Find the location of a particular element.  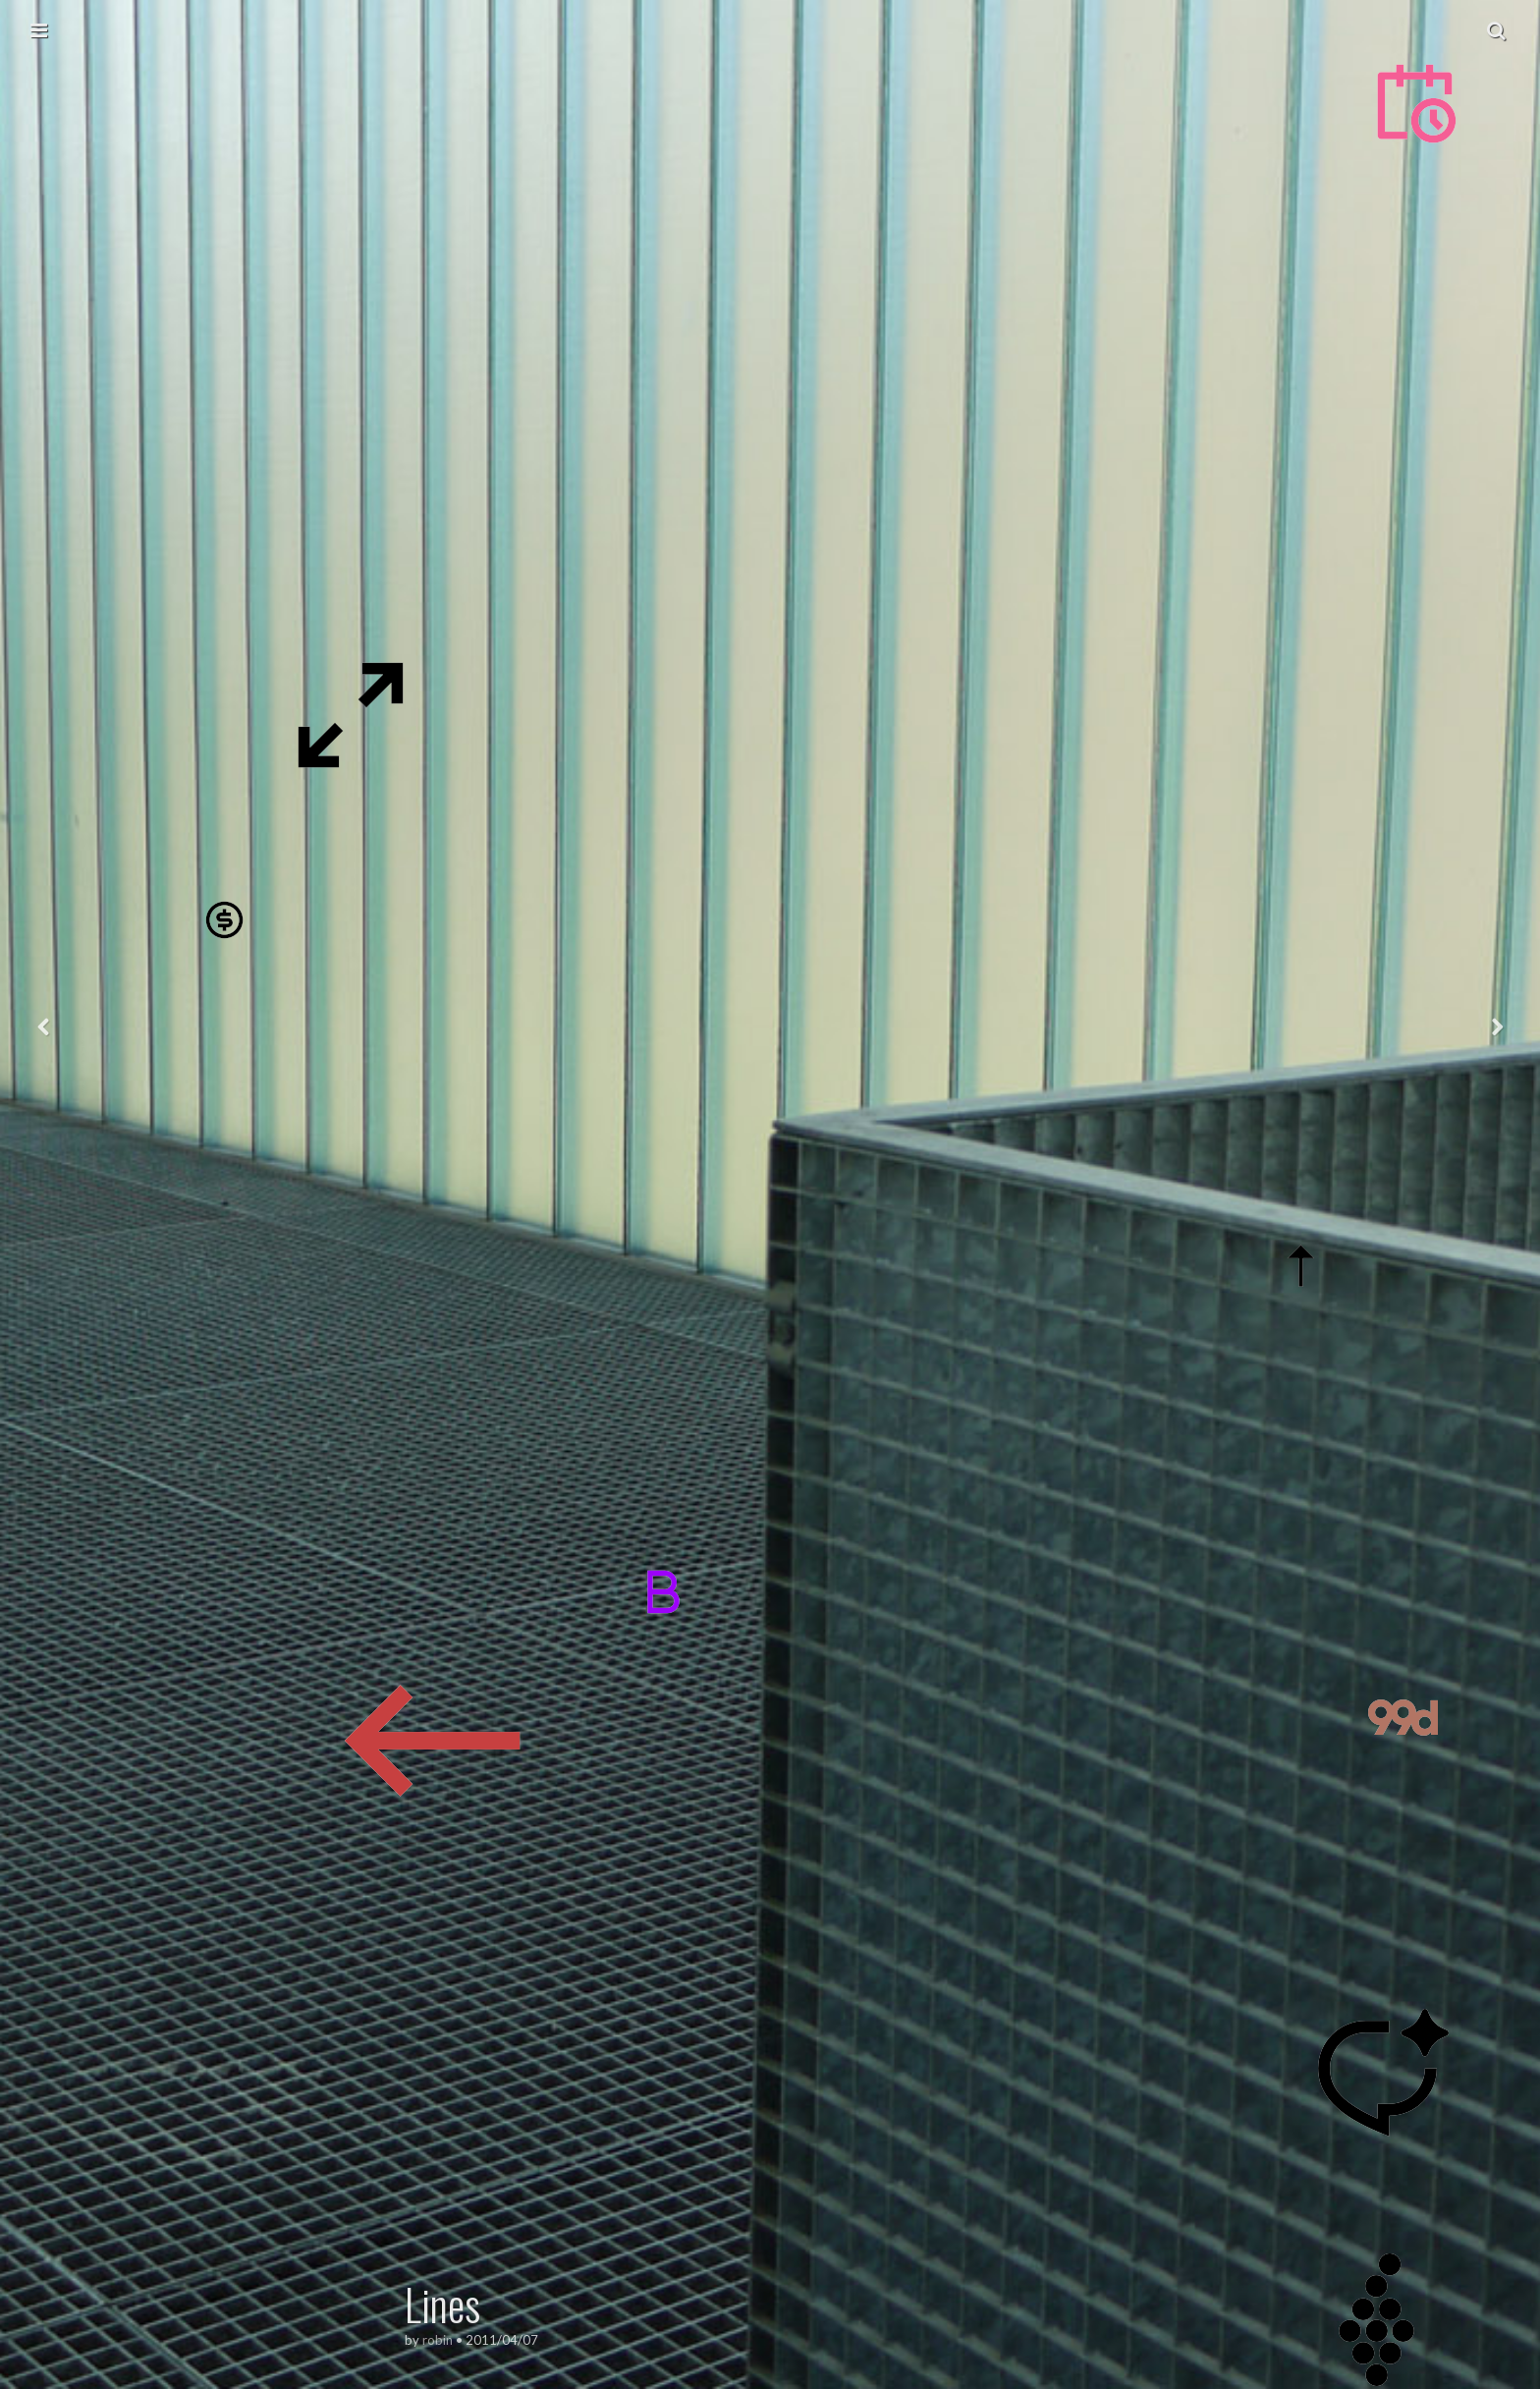

expand content to full screen is located at coordinates (351, 715).